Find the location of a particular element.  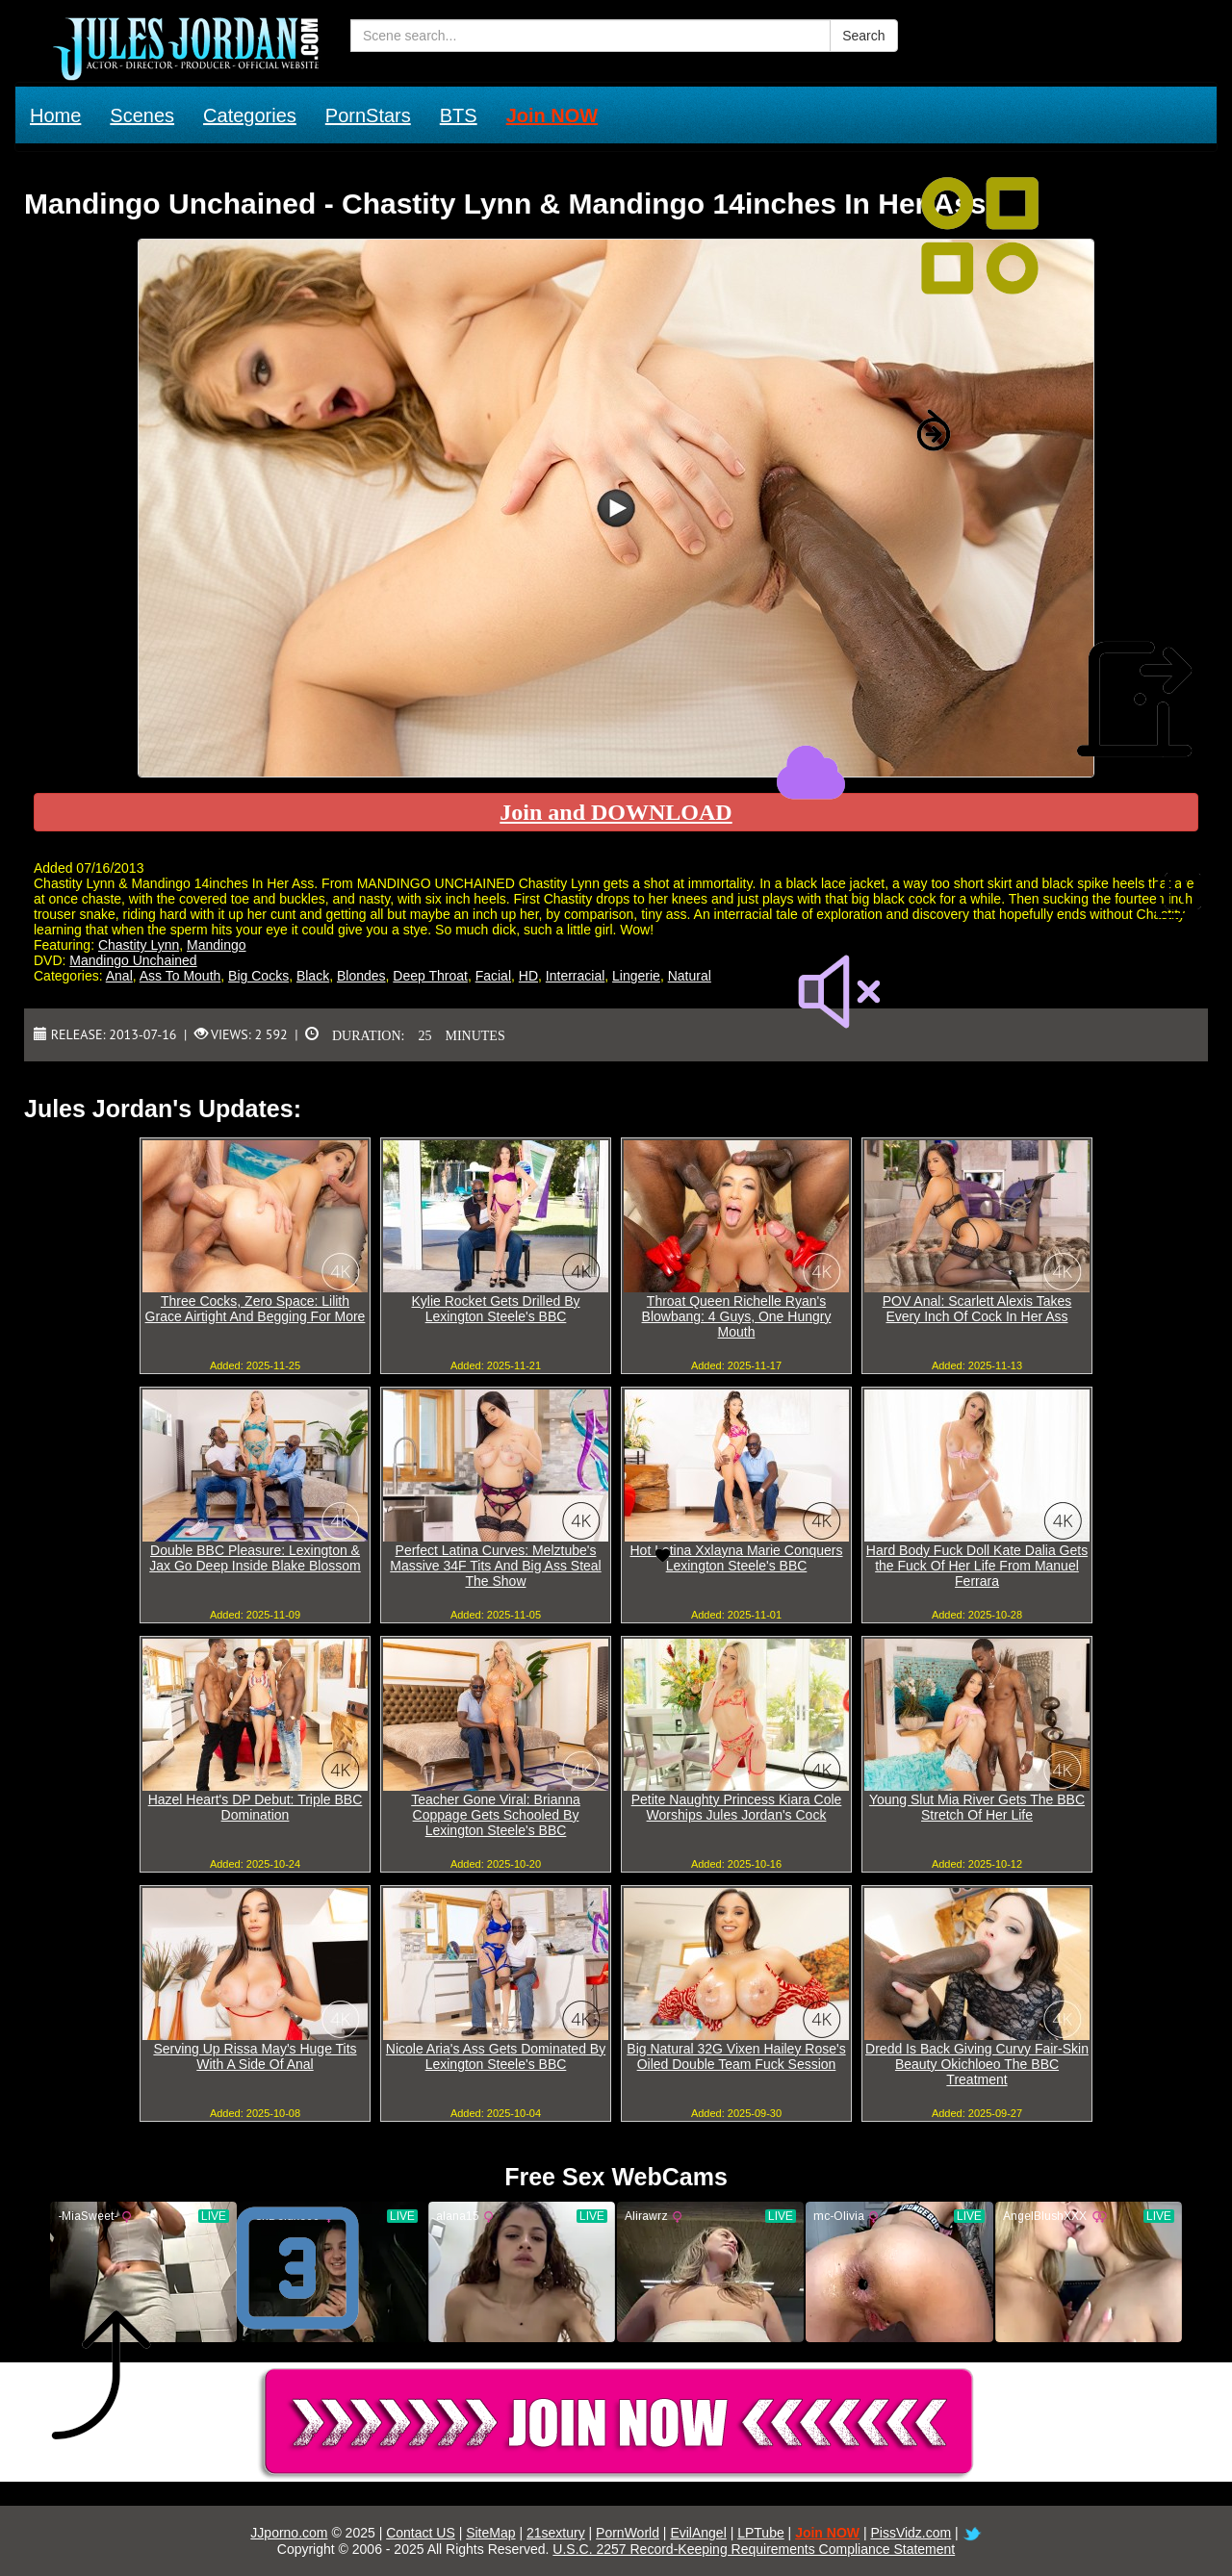

navigate to Doctrine PHP library documentation is located at coordinates (934, 430).